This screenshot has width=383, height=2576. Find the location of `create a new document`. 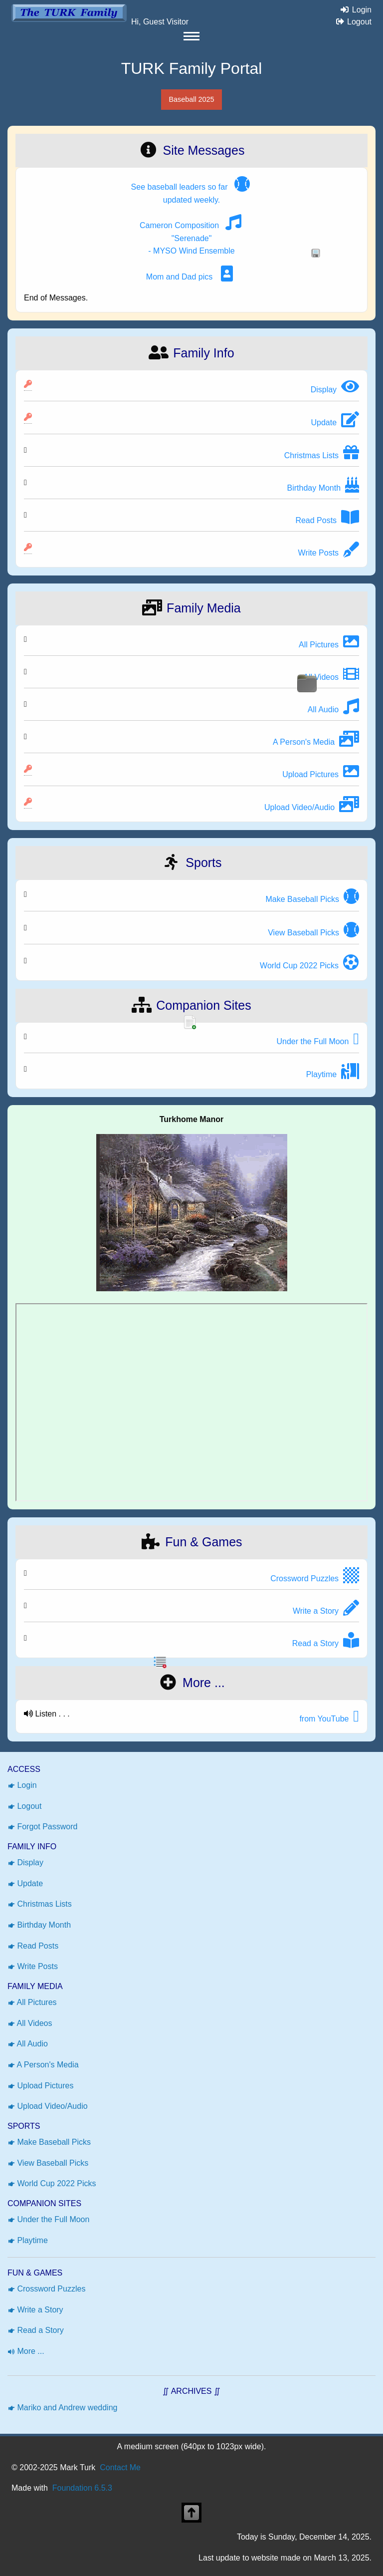

create a new document is located at coordinates (190, 1022).